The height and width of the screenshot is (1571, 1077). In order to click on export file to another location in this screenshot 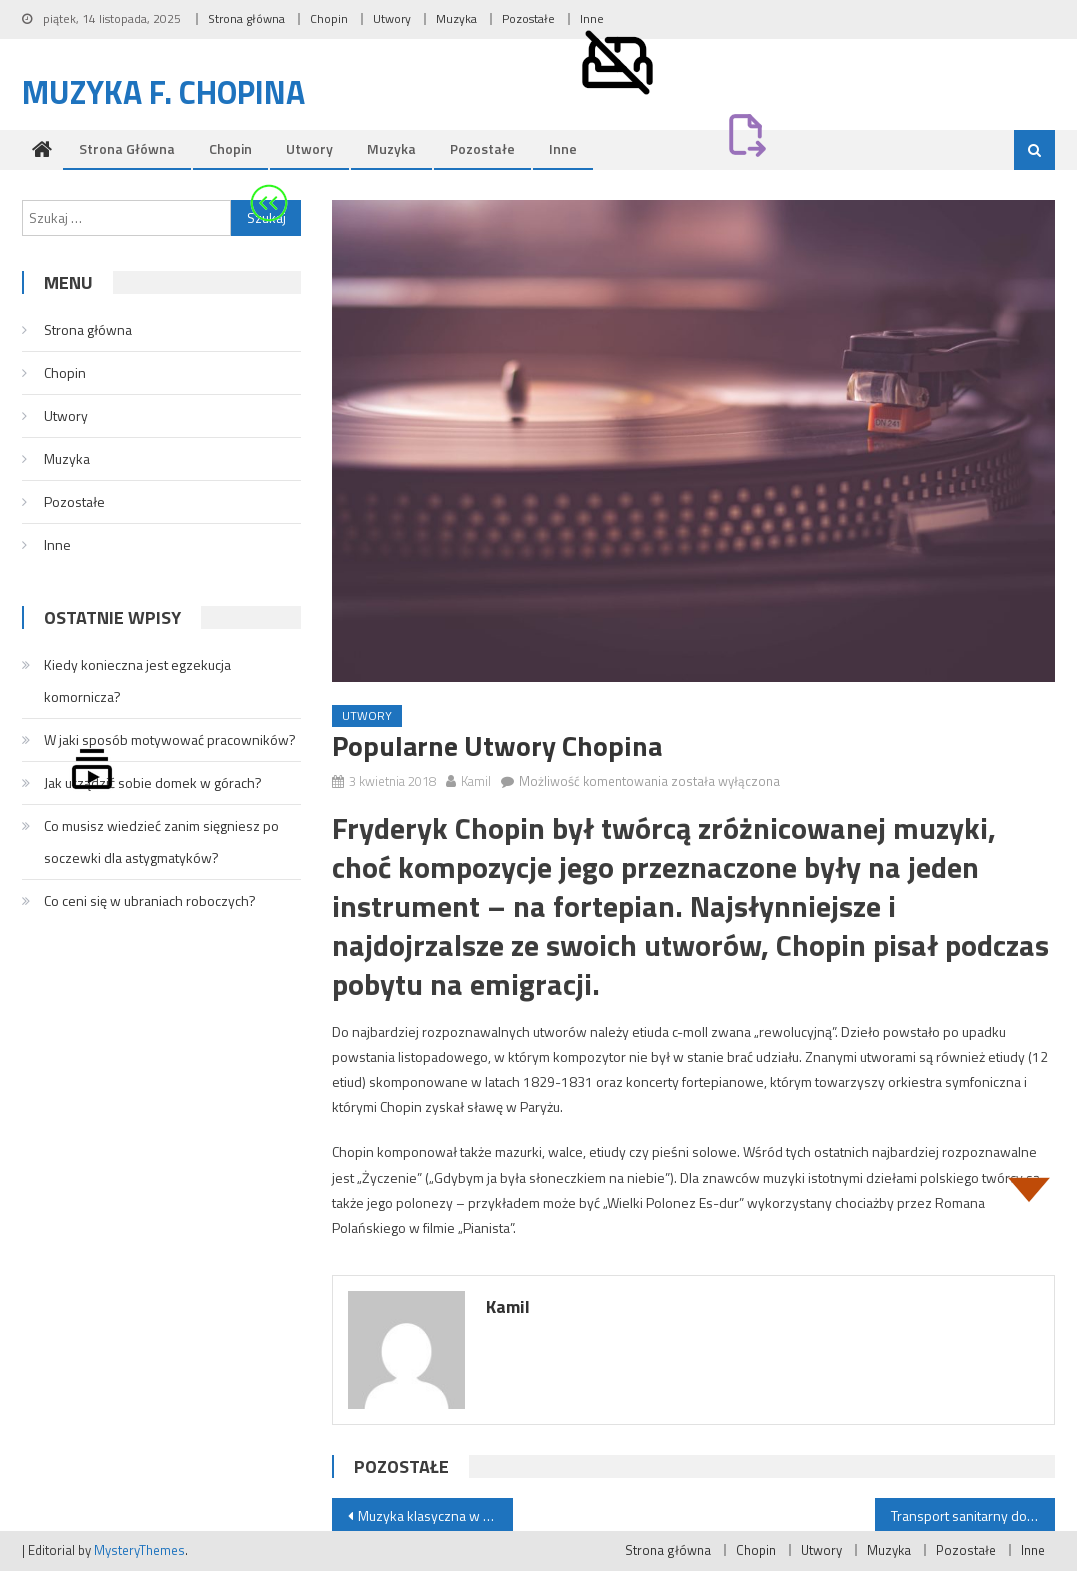, I will do `click(745, 134)`.